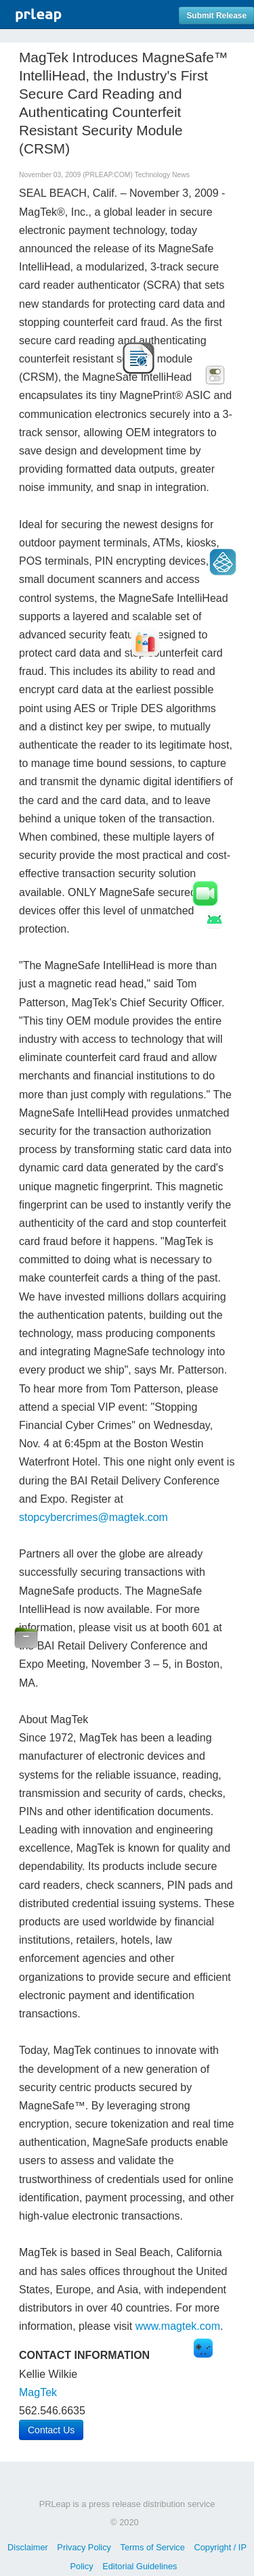 The height and width of the screenshot is (2576, 254). I want to click on open video player application, so click(205, 893).